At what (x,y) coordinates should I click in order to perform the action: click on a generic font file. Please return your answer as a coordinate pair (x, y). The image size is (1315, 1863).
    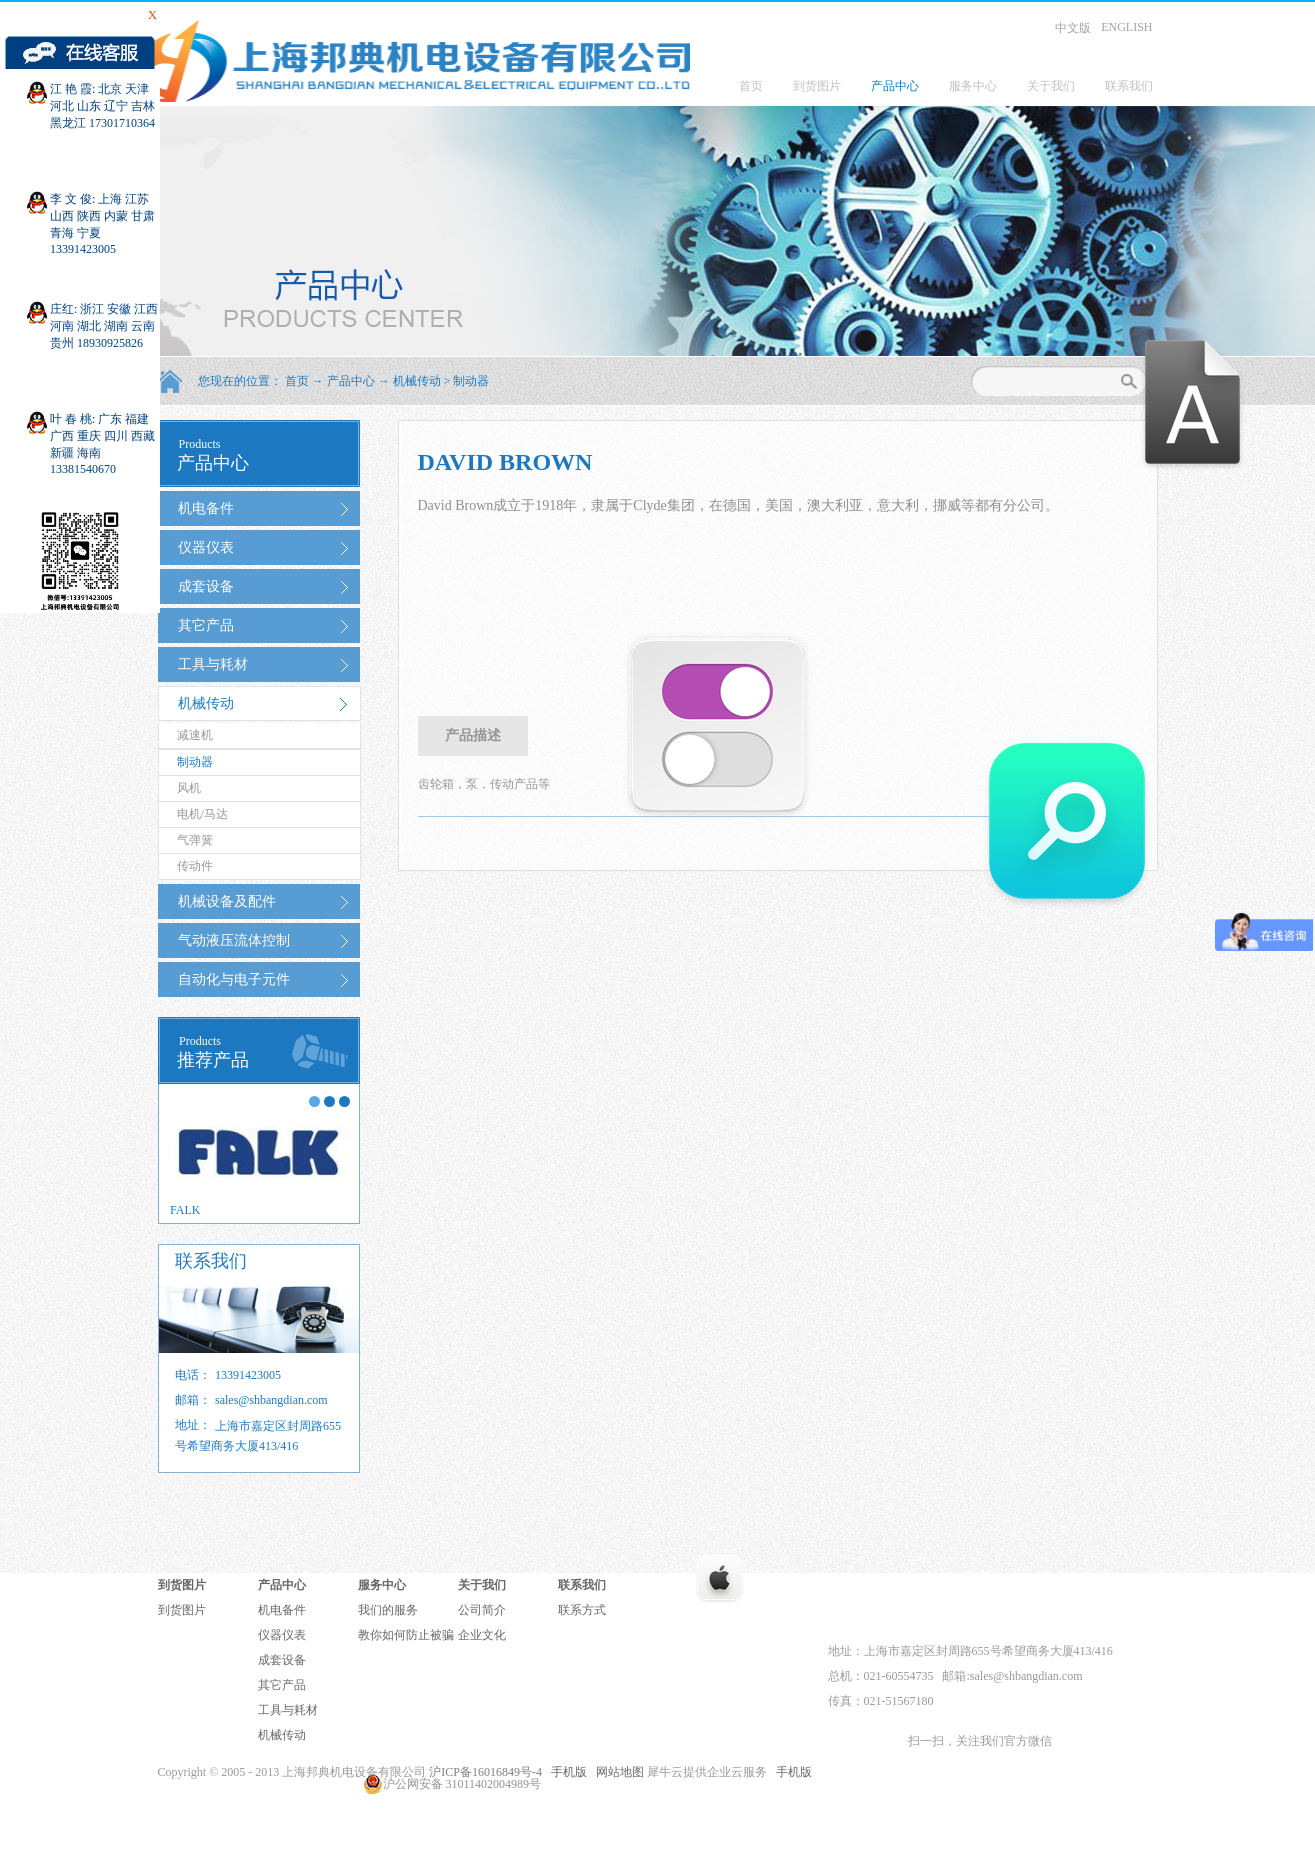
    Looking at the image, I should click on (1192, 404).